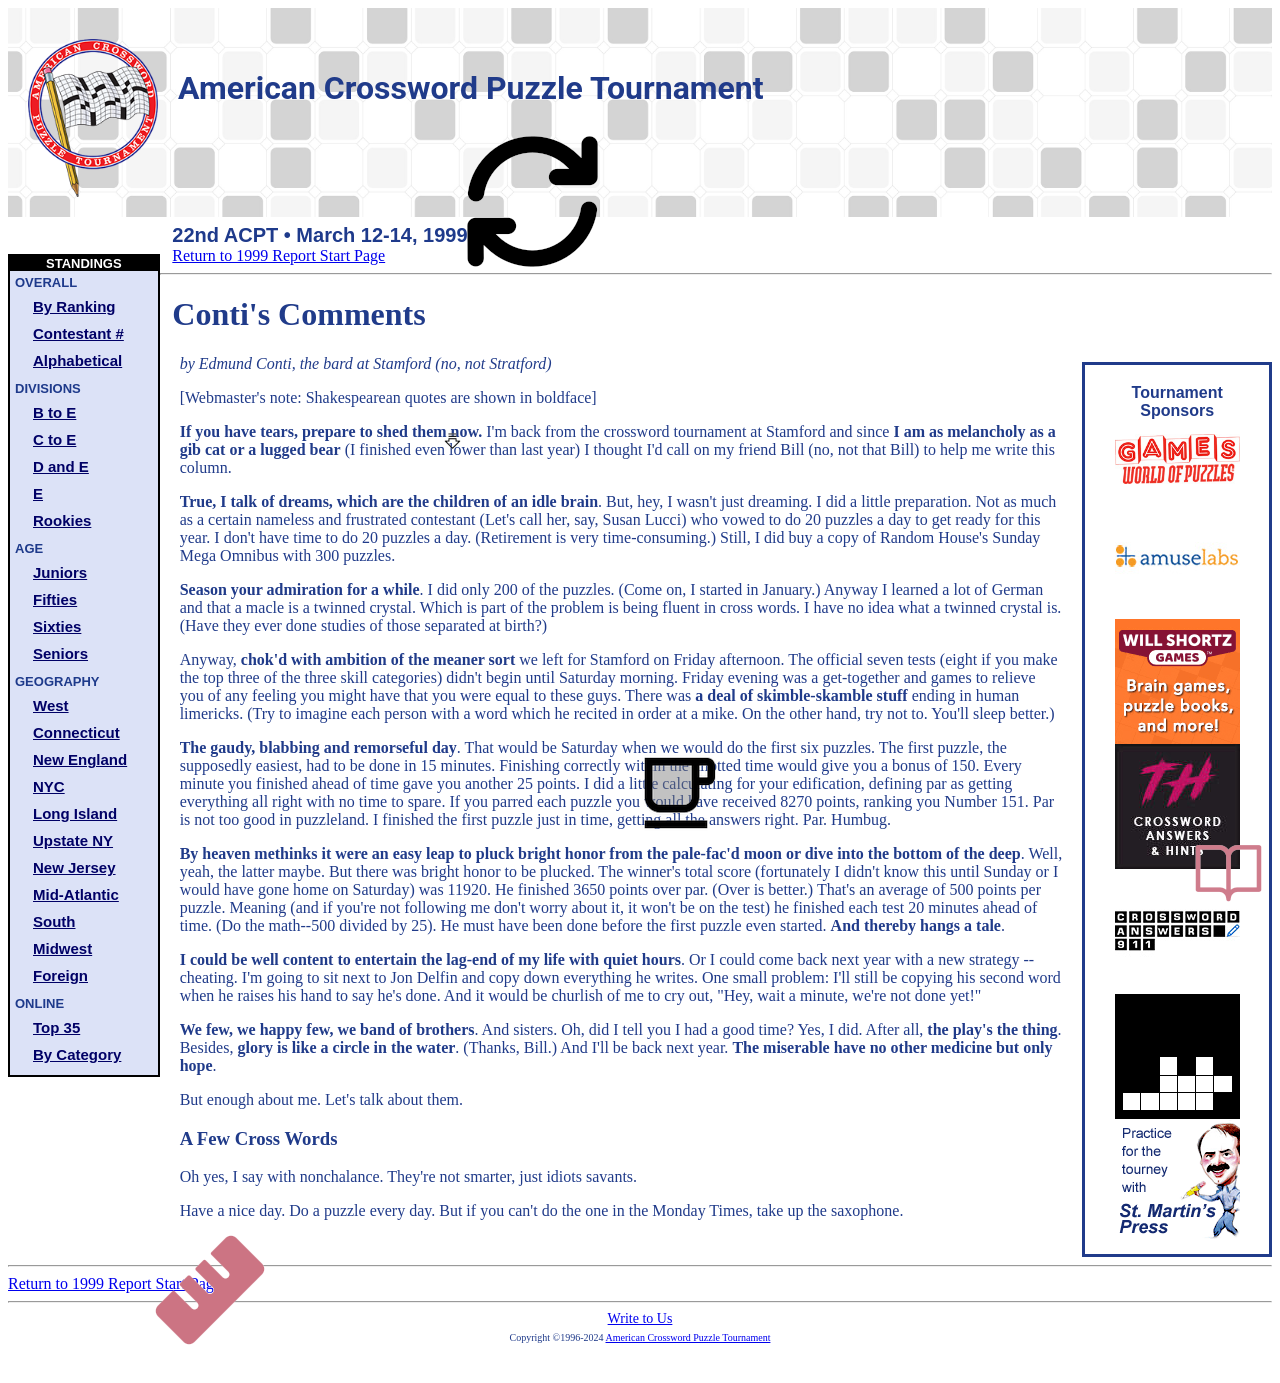  Describe the element at coordinates (210, 1290) in the screenshot. I see `access measurement tools` at that location.